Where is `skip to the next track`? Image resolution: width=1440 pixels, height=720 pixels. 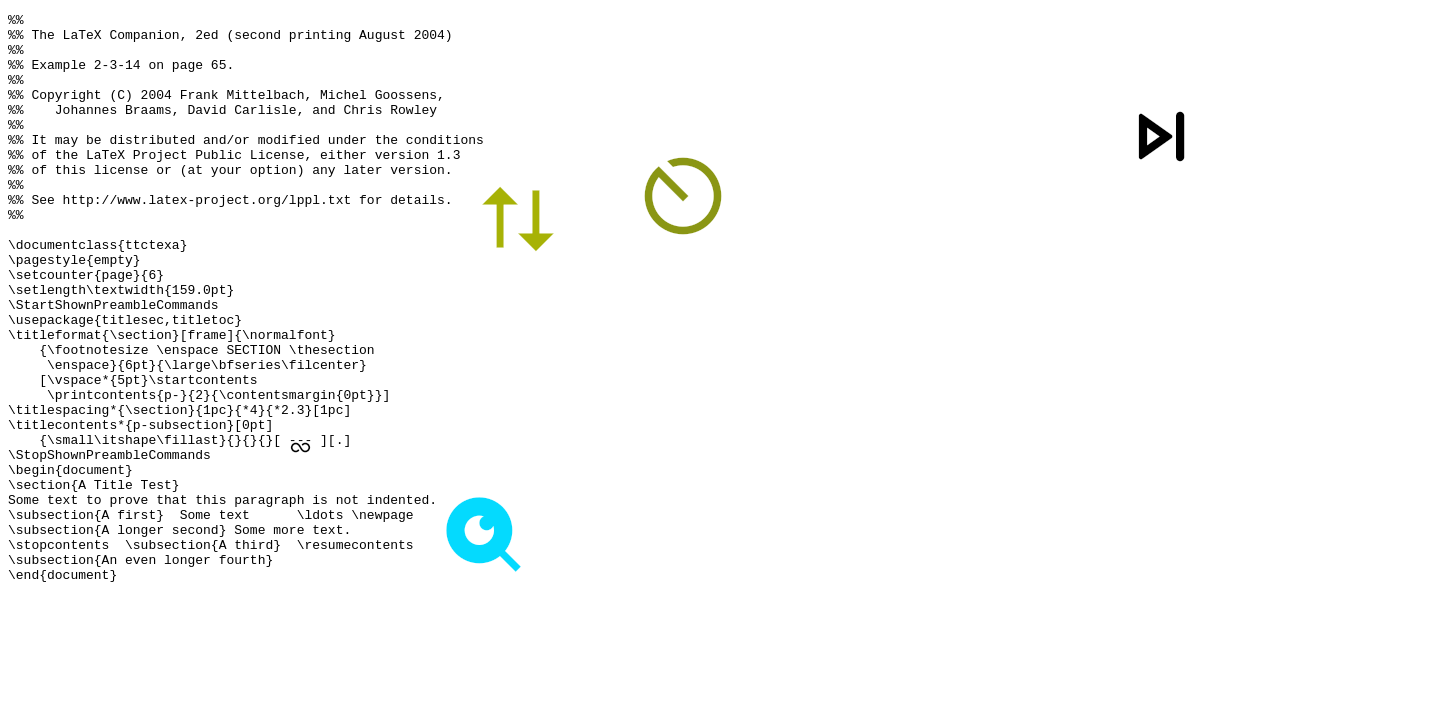
skip to the next track is located at coordinates (1159, 136).